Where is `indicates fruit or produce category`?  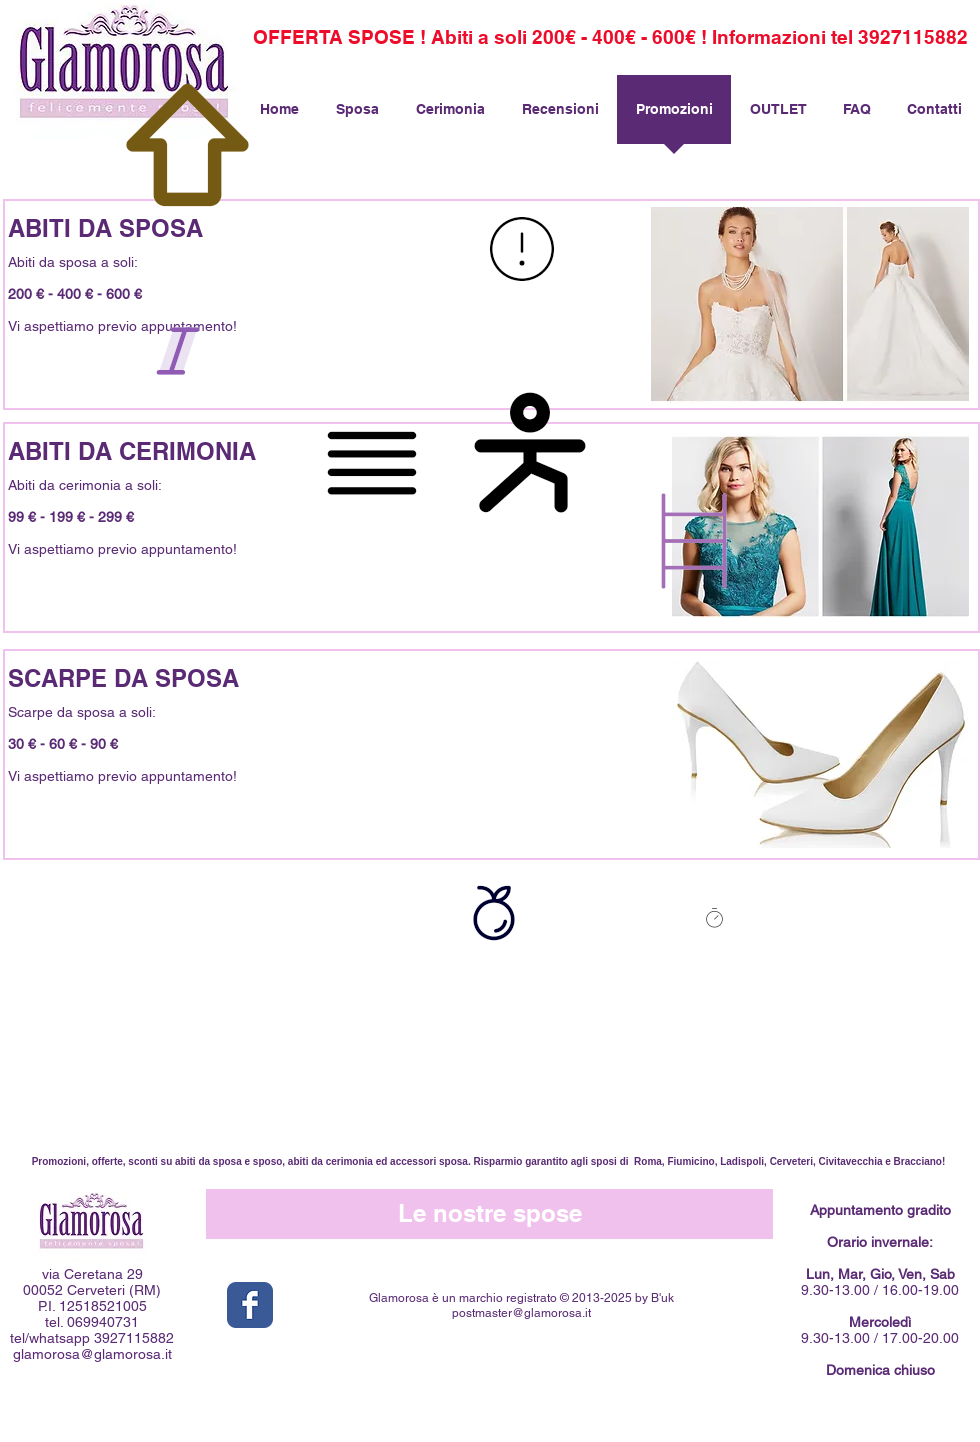
indicates fruit or produce category is located at coordinates (494, 914).